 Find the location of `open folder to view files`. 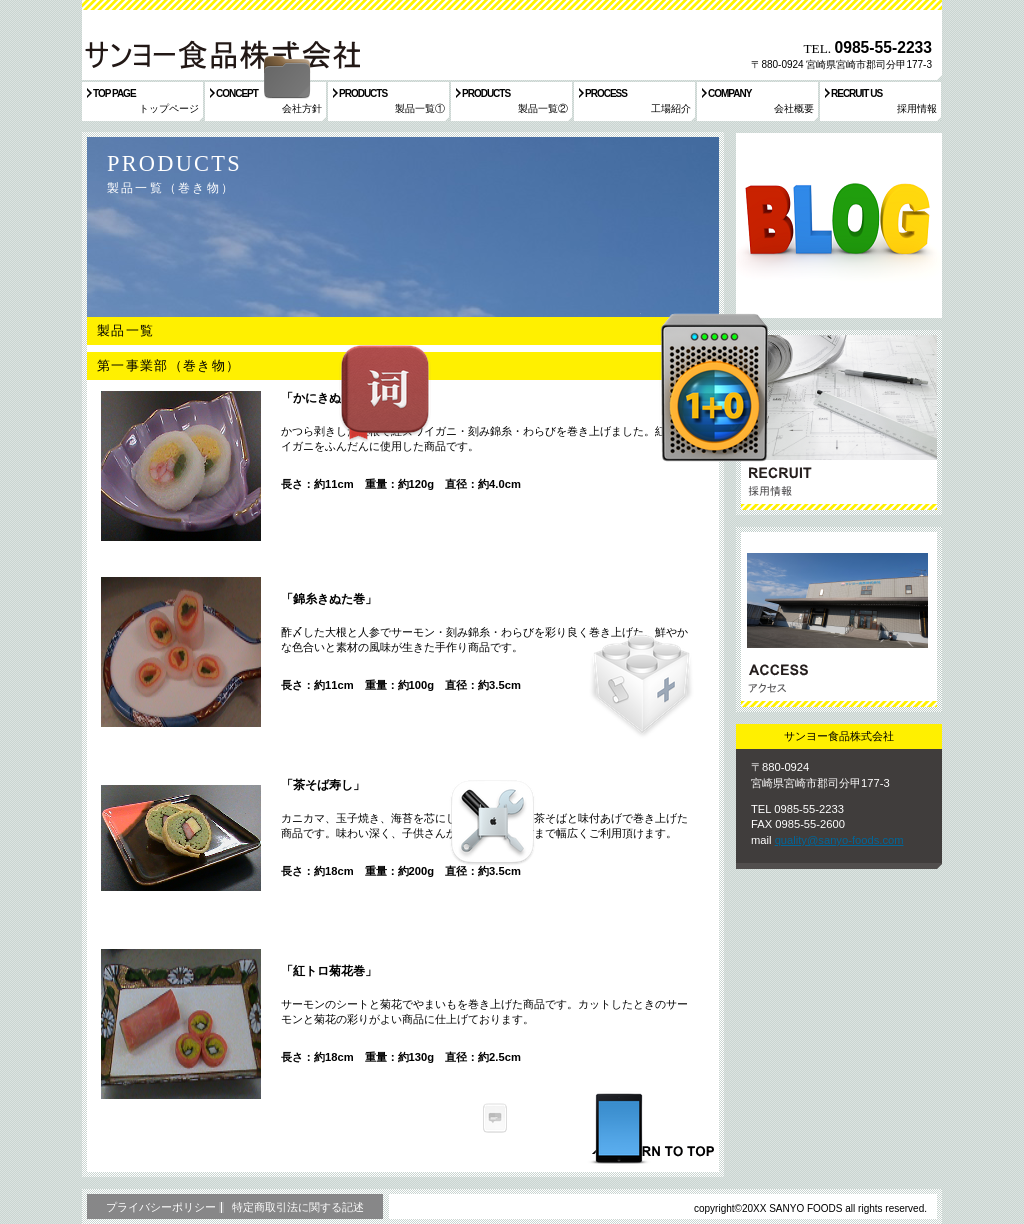

open folder to view files is located at coordinates (287, 77).